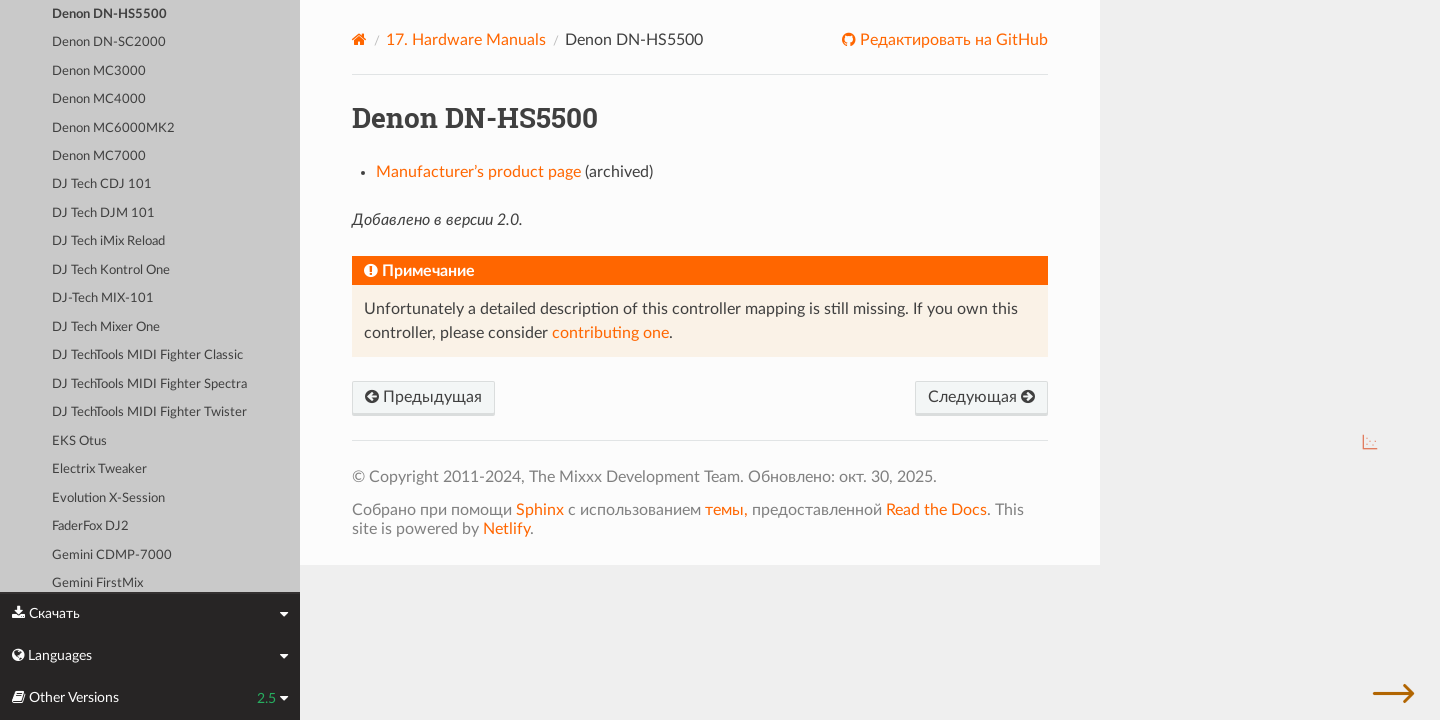 Image resolution: width=1440 pixels, height=720 pixels. Describe the element at coordinates (1393, 693) in the screenshot. I see `proceed to the next step` at that location.